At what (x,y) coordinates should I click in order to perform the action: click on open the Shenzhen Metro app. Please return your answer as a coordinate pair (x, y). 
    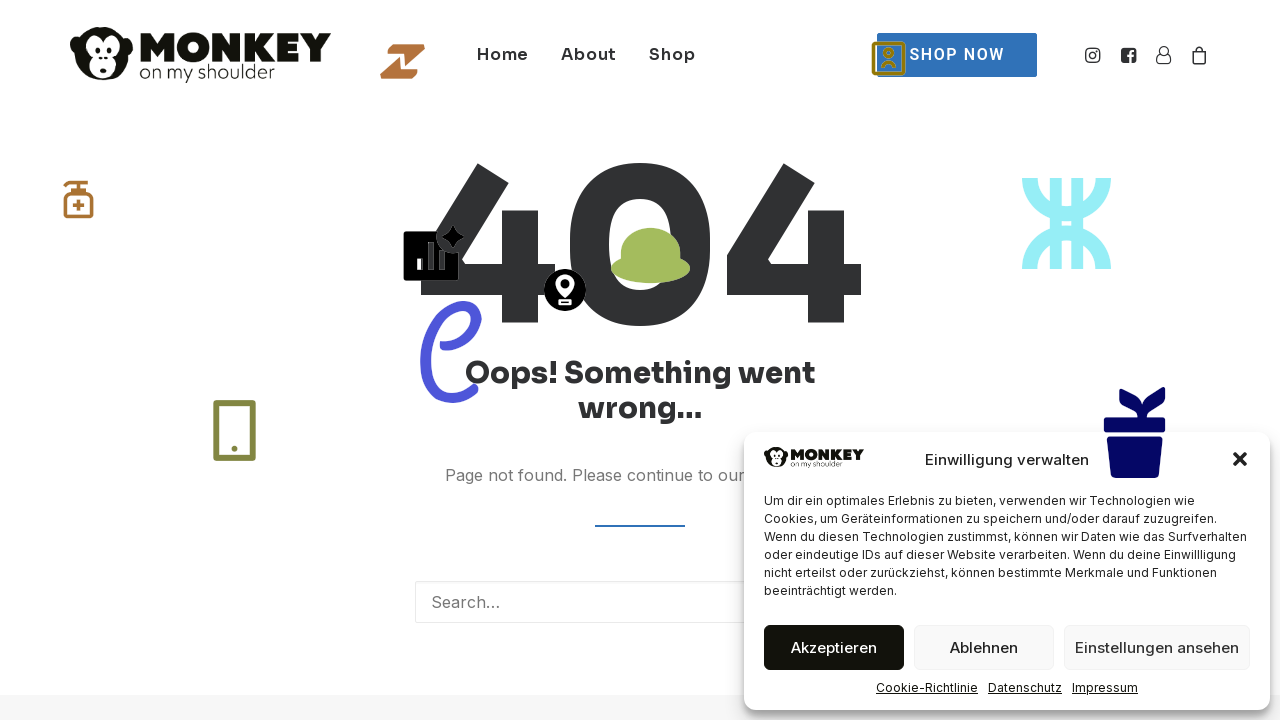
    Looking at the image, I should click on (1066, 223).